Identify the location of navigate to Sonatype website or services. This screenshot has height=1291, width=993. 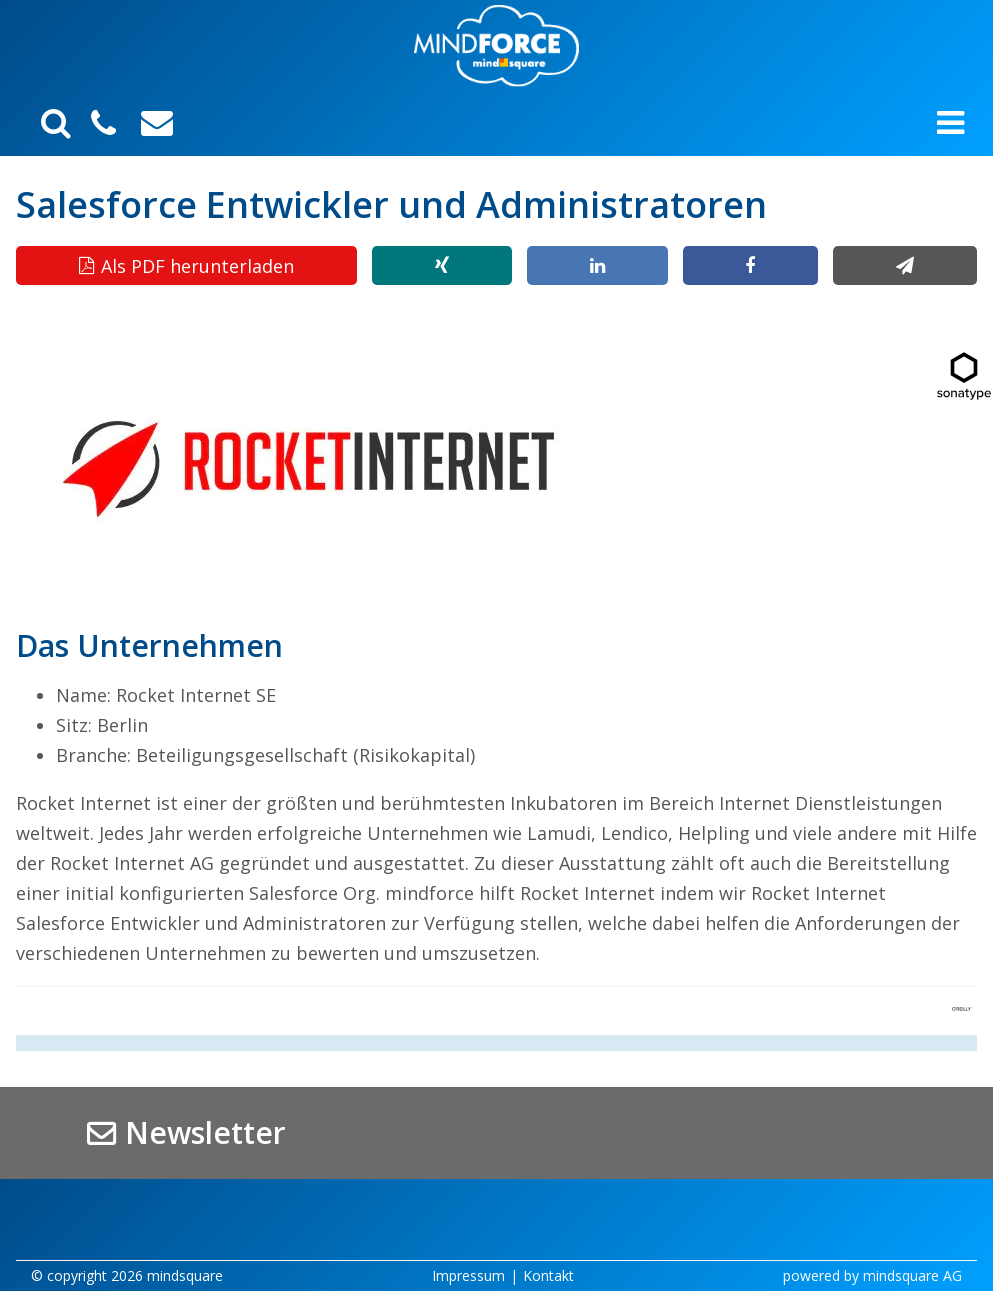
(964, 376).